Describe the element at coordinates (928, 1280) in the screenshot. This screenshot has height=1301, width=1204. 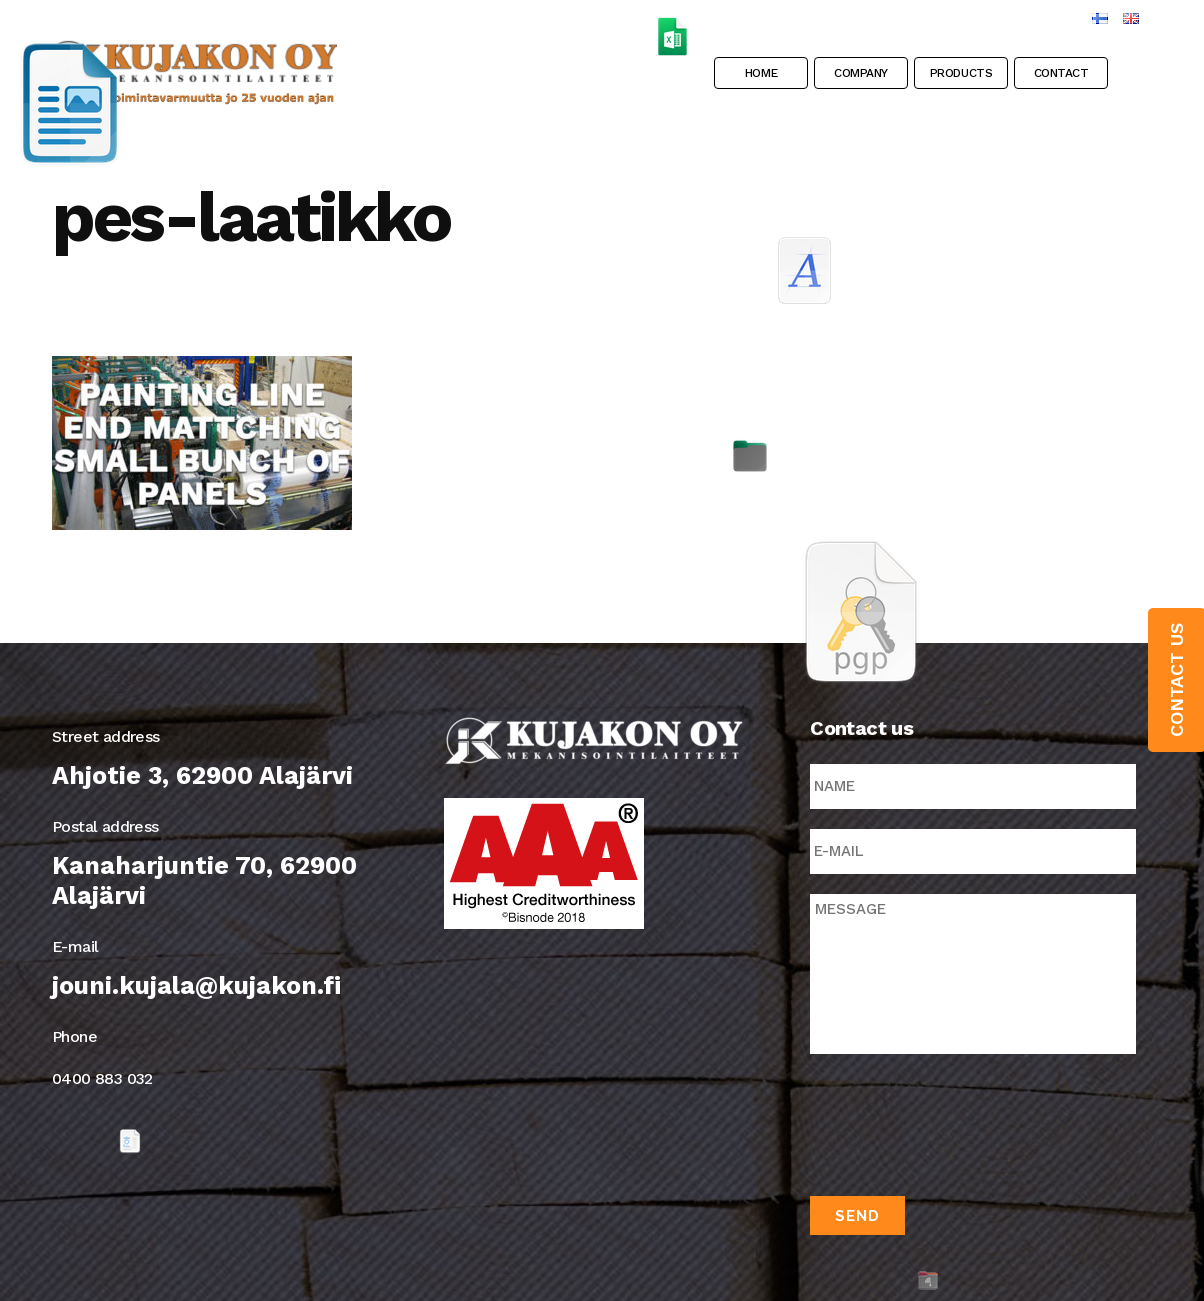
I see `open insync cloud sync folder` at that location.